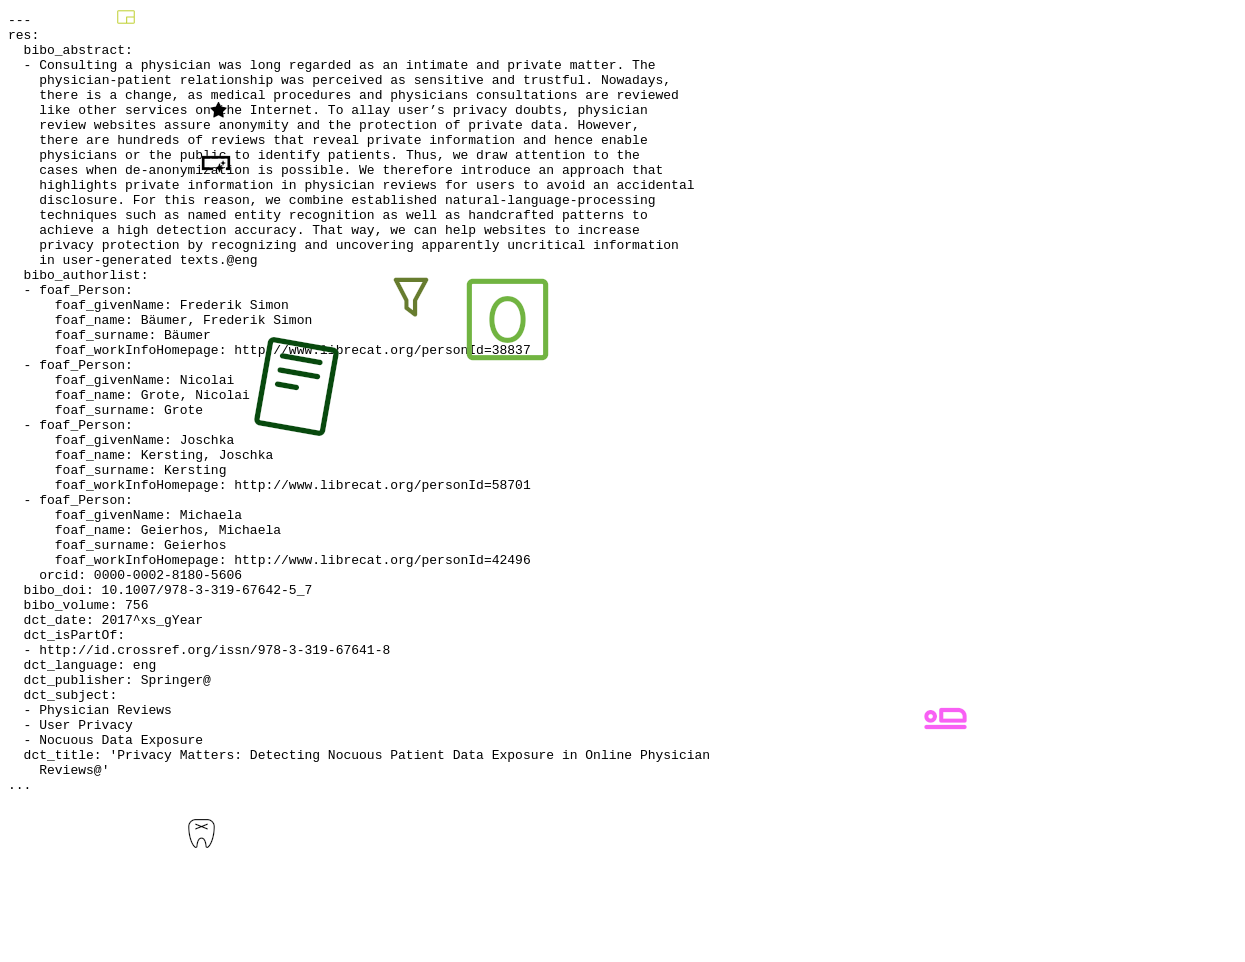 This screenshot has width=1245, height=962. I want to click on enable picture-in-picture mode, so click(126, 17).